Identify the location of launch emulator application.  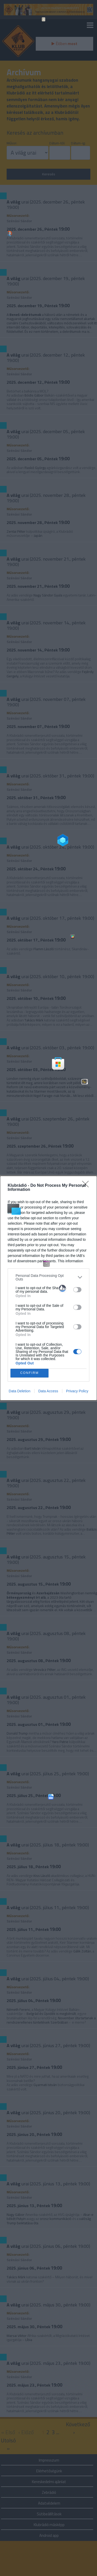
(14, 1209).